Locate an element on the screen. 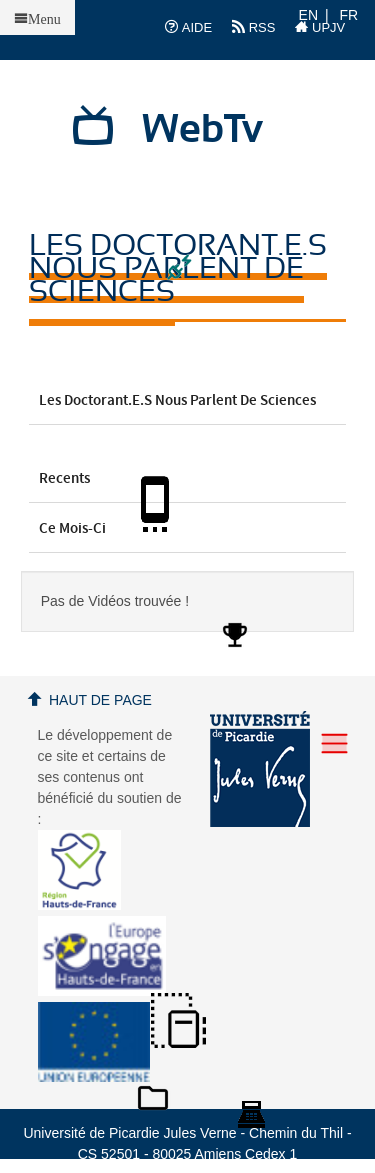  access point of sale terminal is located at coordinates (251, 1114).